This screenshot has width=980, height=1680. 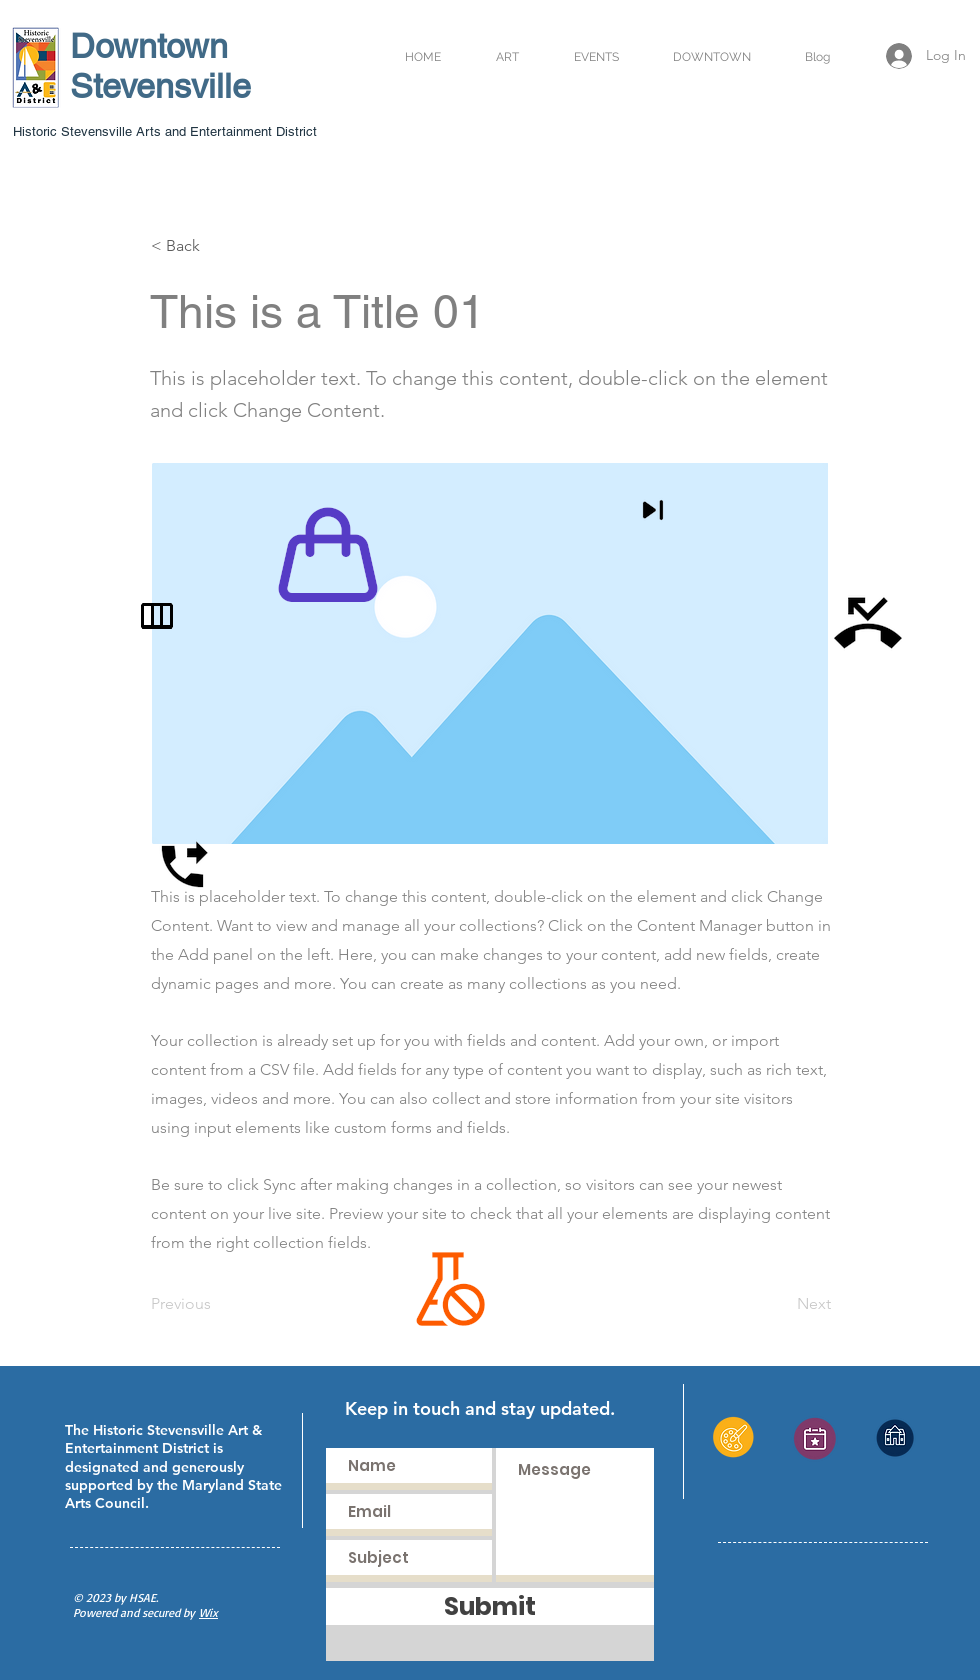 I want to click on indicates a forwarded call, so click(x=182, y=866).